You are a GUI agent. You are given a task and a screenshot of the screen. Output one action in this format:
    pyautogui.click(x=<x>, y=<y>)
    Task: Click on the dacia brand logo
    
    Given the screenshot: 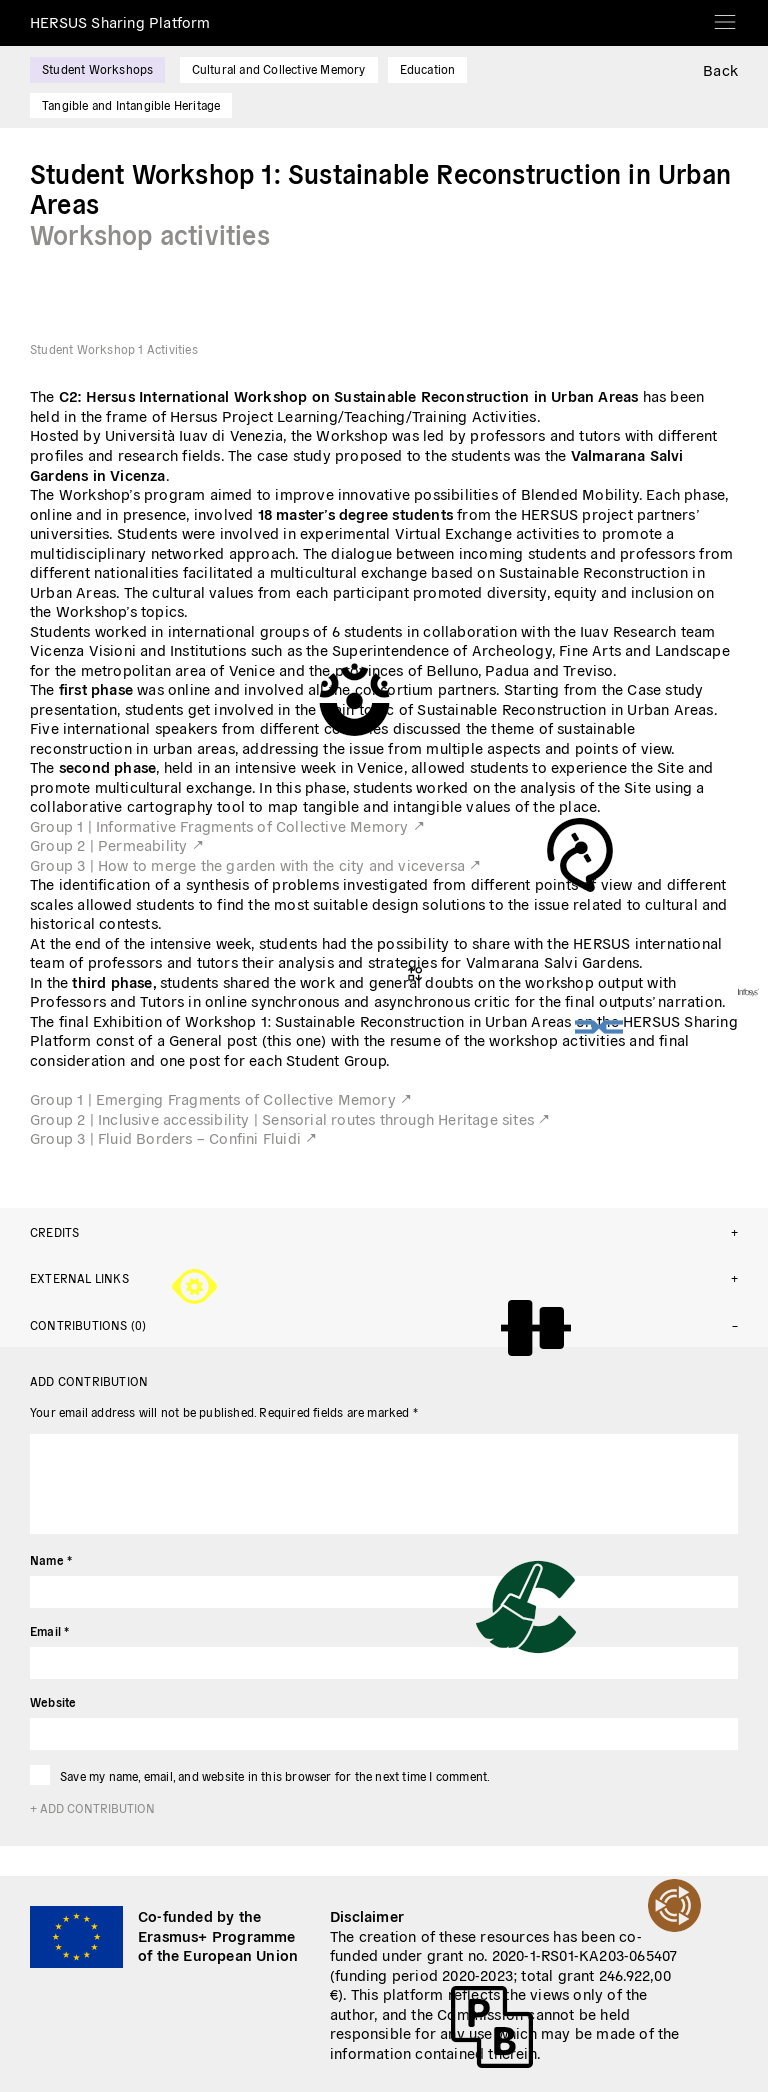 What is the action you would take?
    pyautogui.click(x=599, y=1027)
    